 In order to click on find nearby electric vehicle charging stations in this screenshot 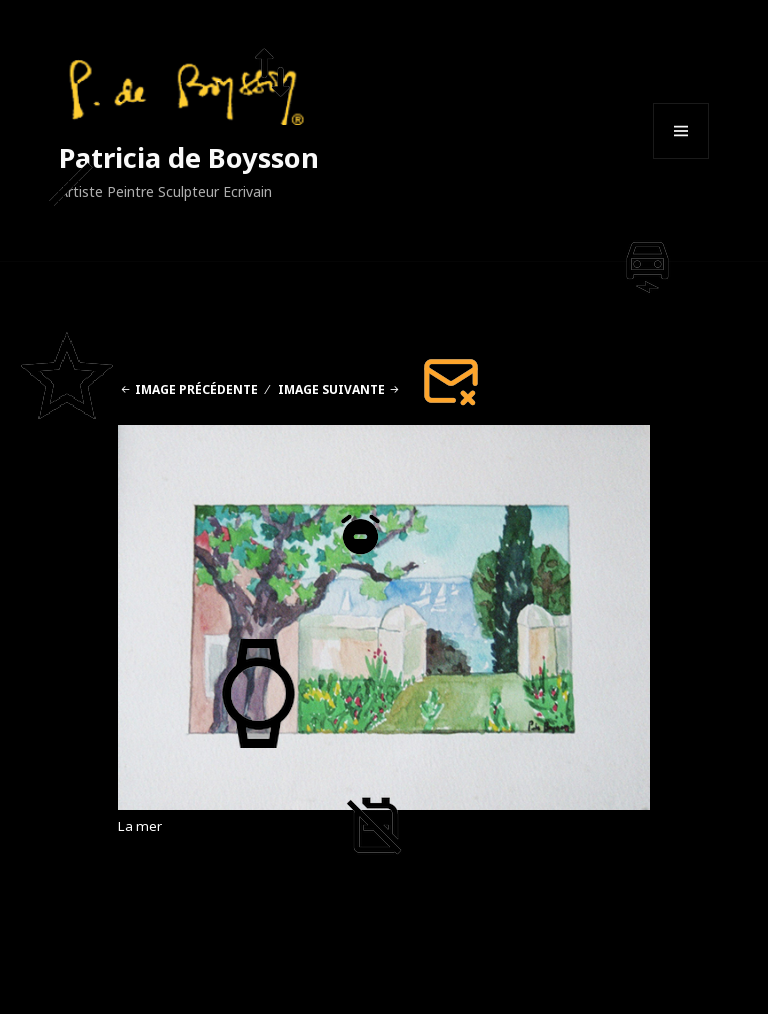, I will do `click(647, 267)`.